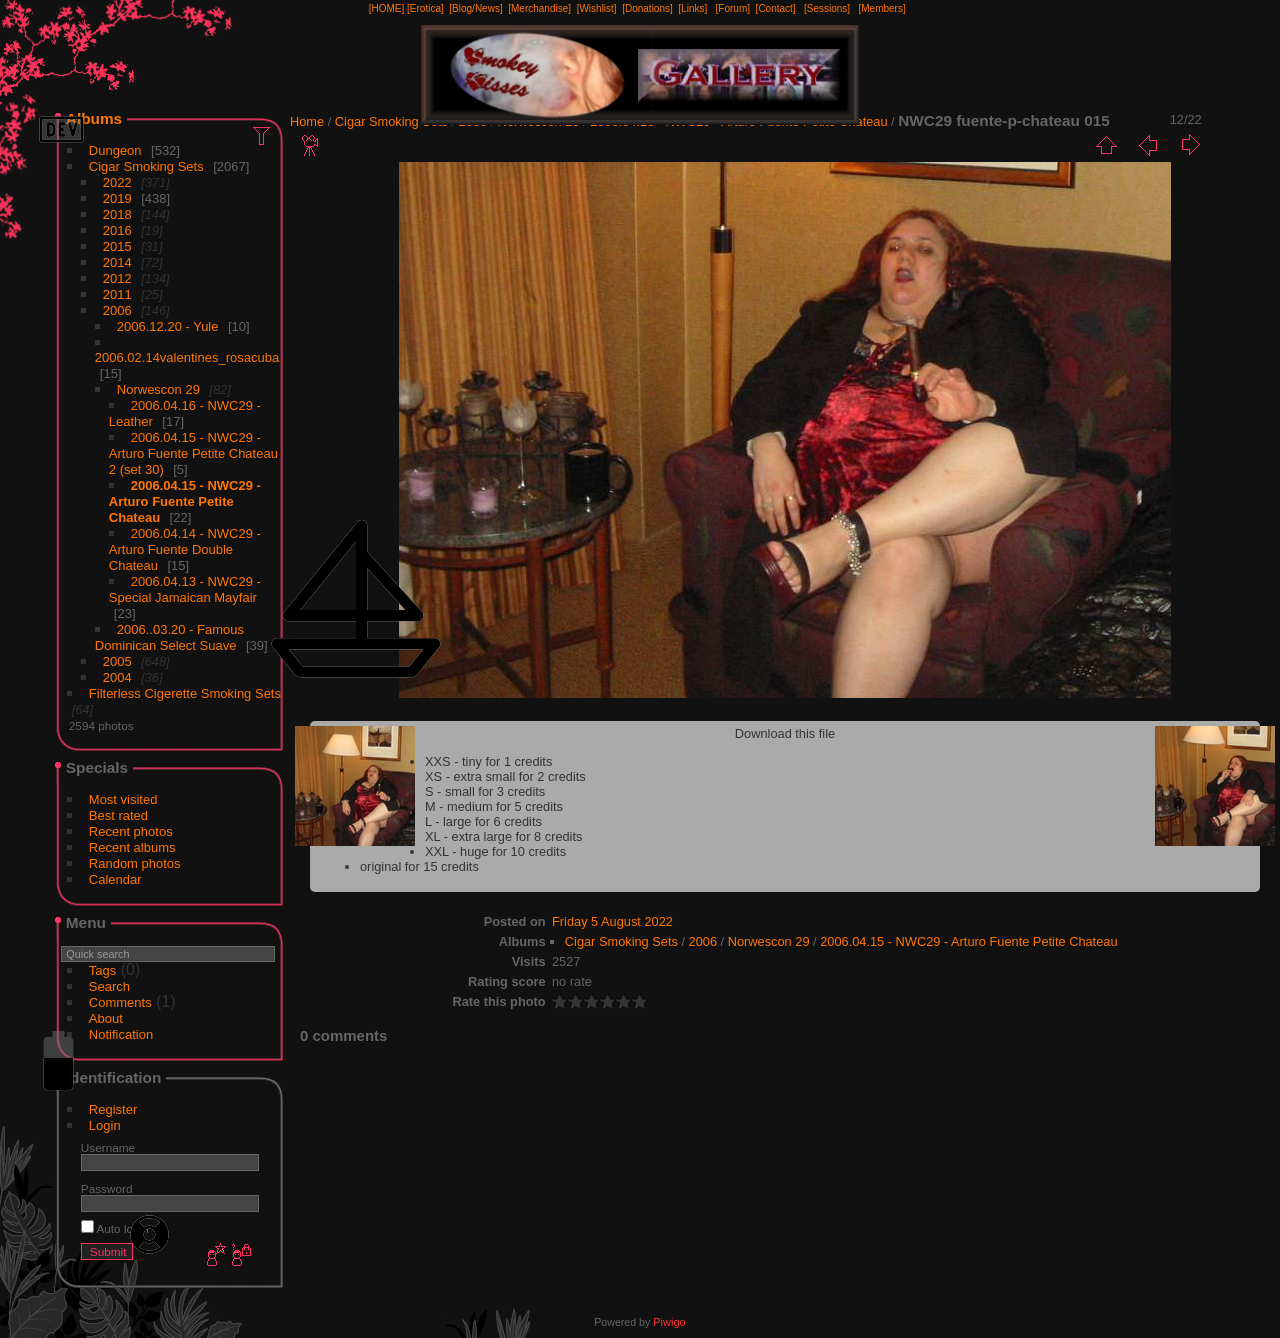 This screenshot has height=1338, width=1280. Describe the element at coordinates (61, 129) in the screenshot. I see `visit DEV Community profile or article` at that location.